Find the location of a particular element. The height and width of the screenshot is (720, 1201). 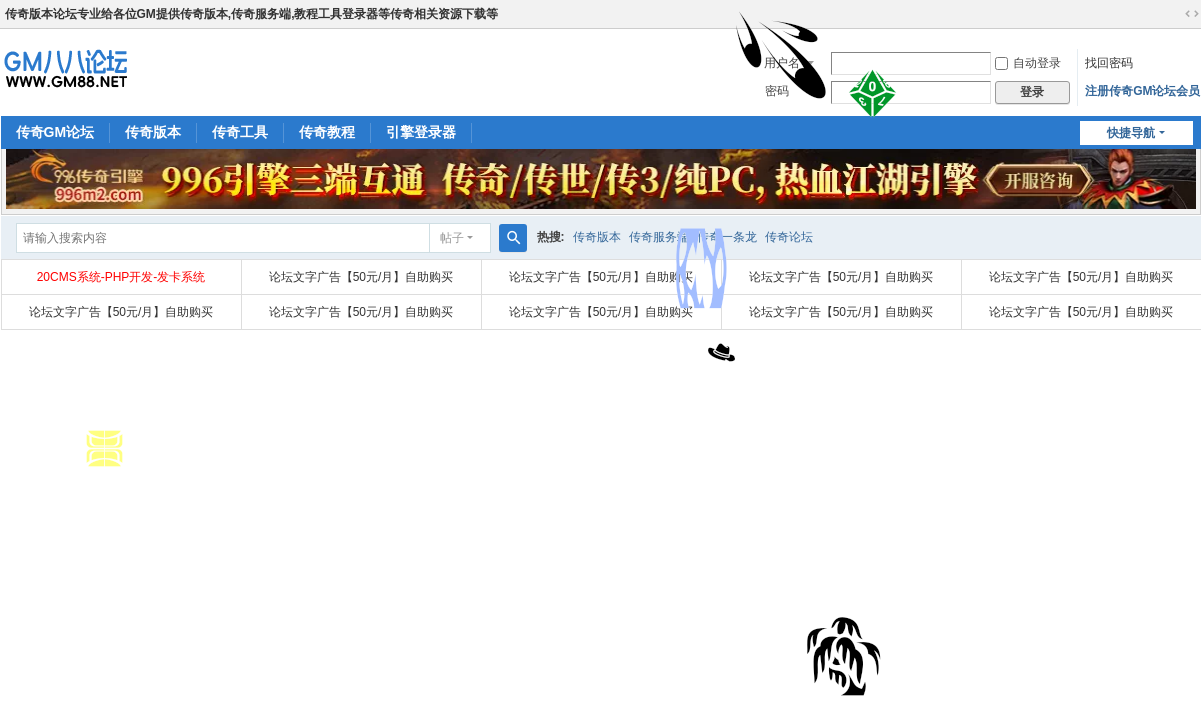

activate quick attack or strike ability is located at coordinates (780, 54).